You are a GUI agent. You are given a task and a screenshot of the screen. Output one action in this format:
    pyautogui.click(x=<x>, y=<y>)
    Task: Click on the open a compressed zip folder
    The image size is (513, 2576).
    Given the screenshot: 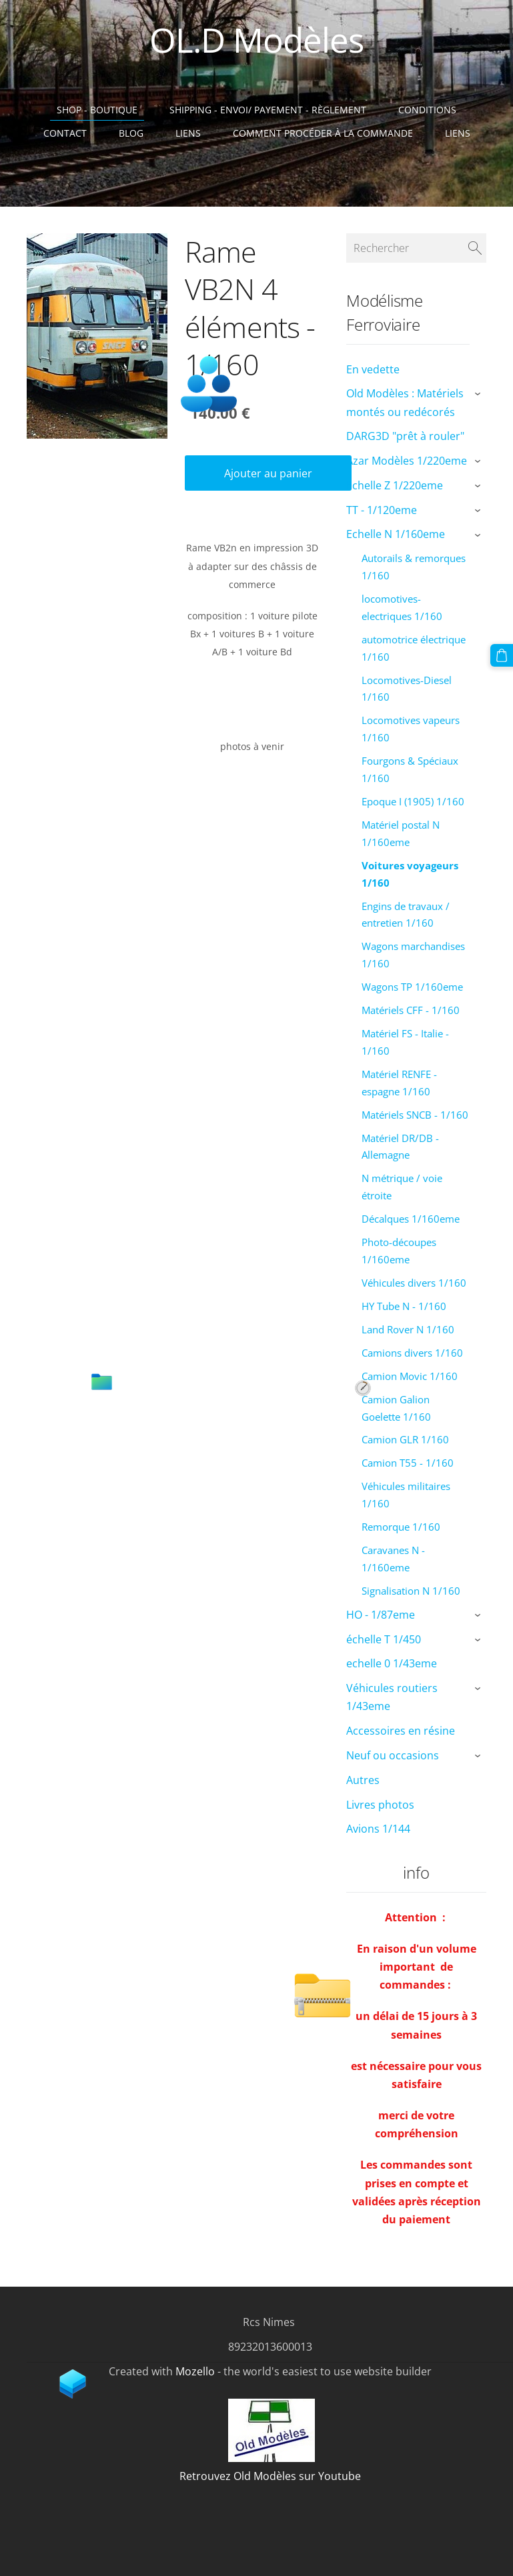 What is the action you would take?
    pyautogui.click(x=322, y=1997)
    